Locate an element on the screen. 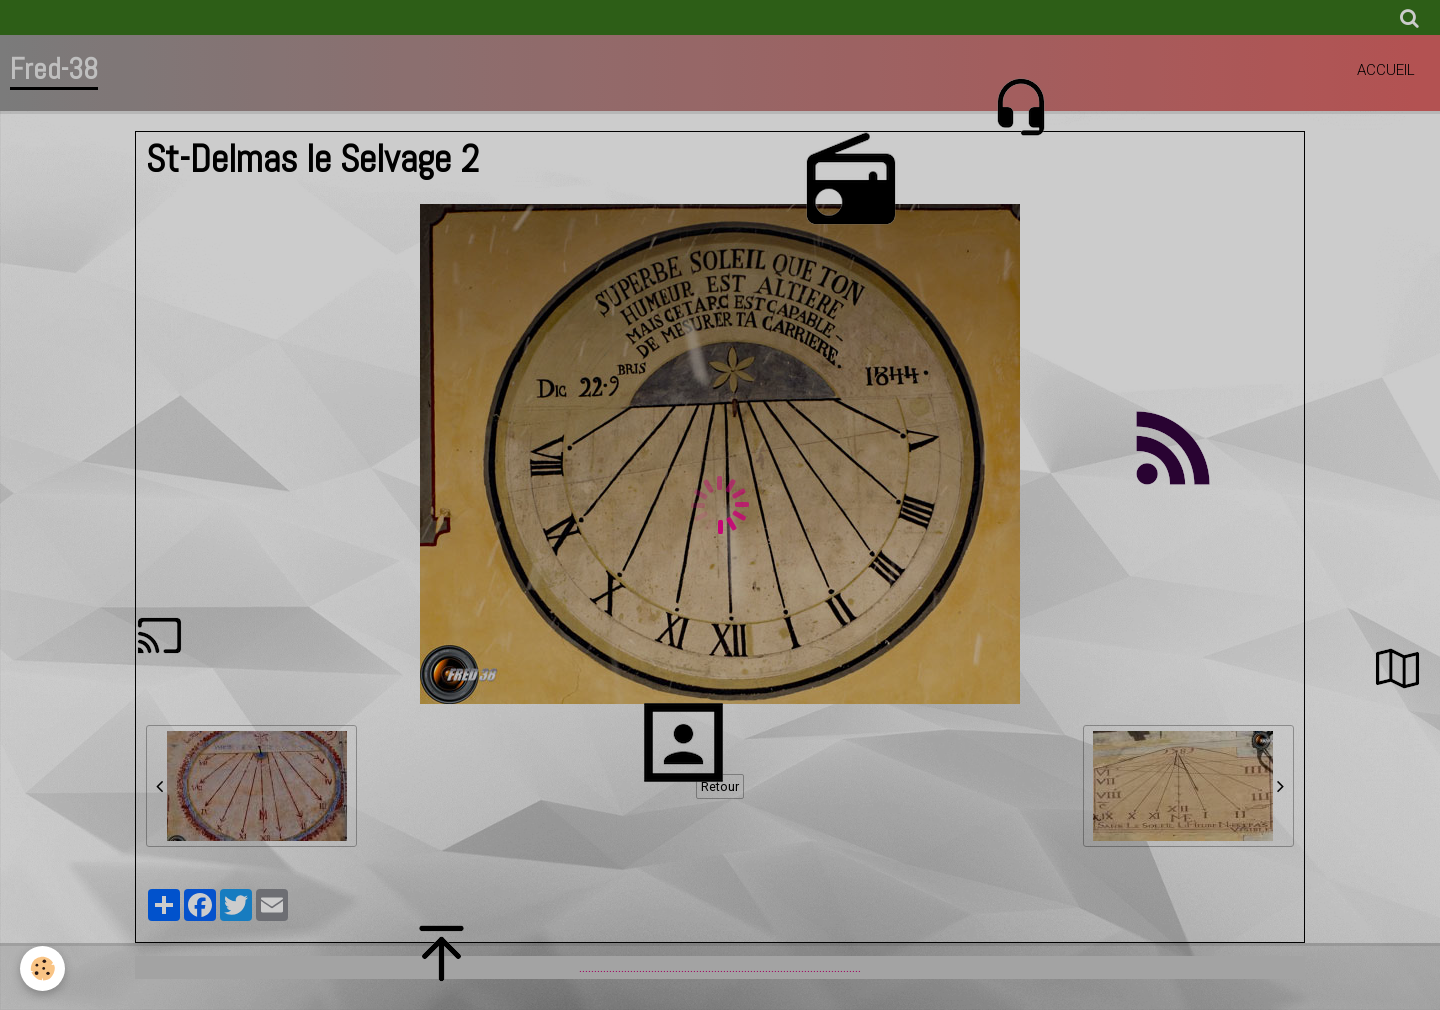  switch to portrait orientation mode is located at coordinates (683, 742).